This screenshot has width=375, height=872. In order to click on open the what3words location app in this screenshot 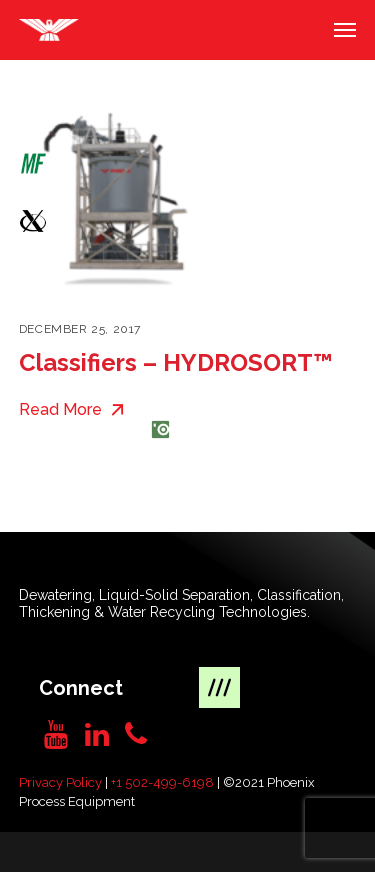, I will do `click(219, 687)`.